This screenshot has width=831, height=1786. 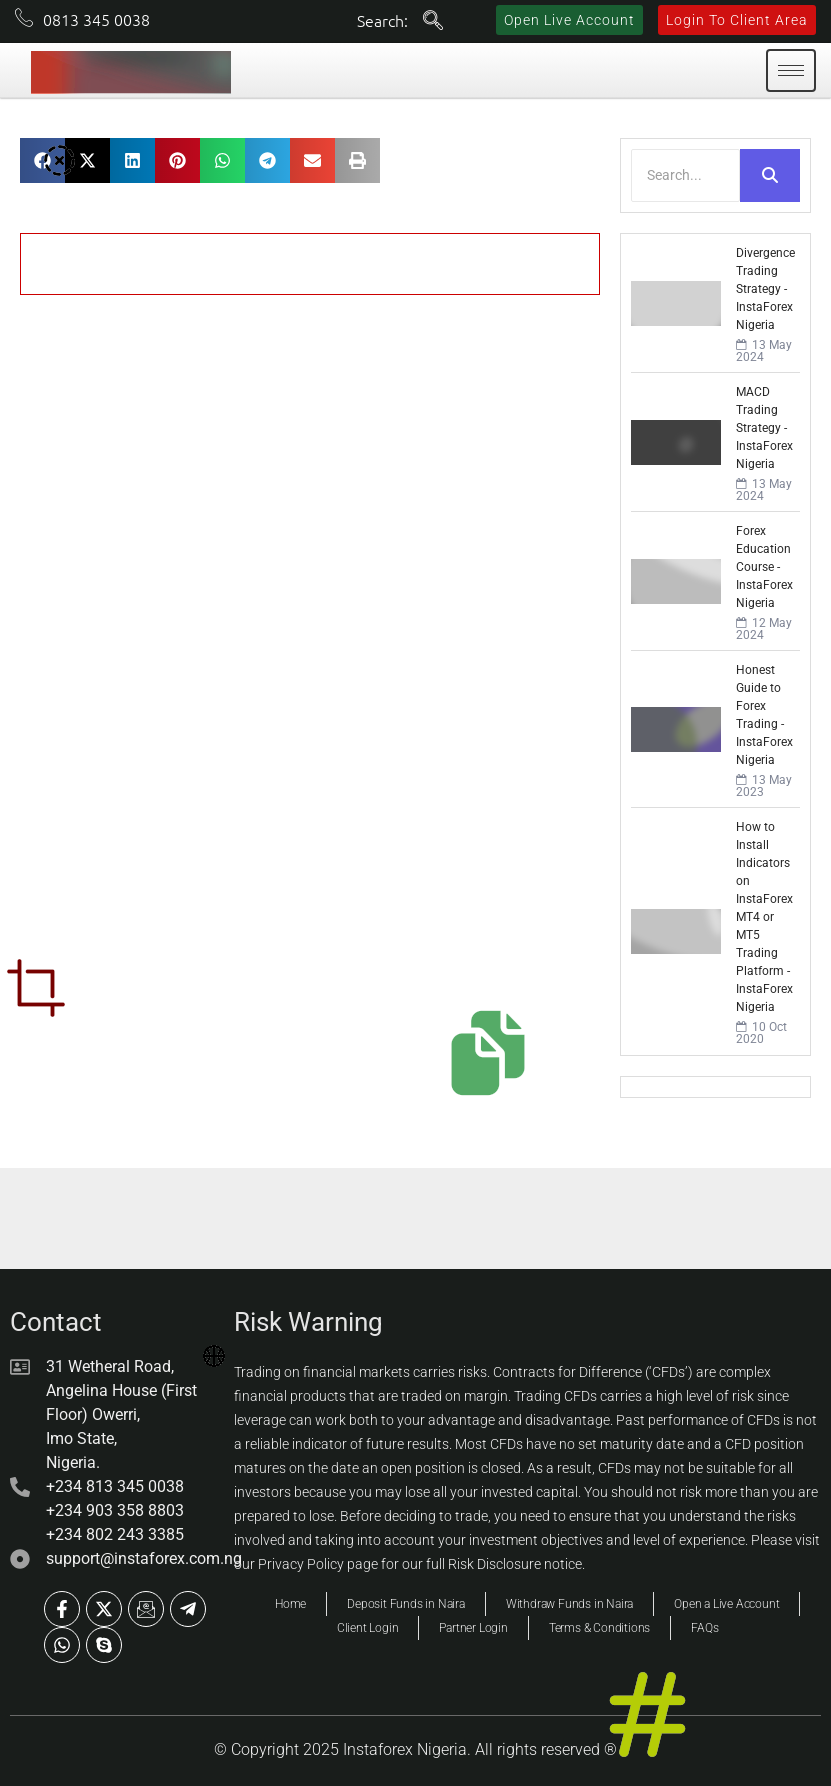 What do you see at coordinates (647, 1714) in the screenshot?
I see `add or search by hashtag` at bounding box center [647, 1714].